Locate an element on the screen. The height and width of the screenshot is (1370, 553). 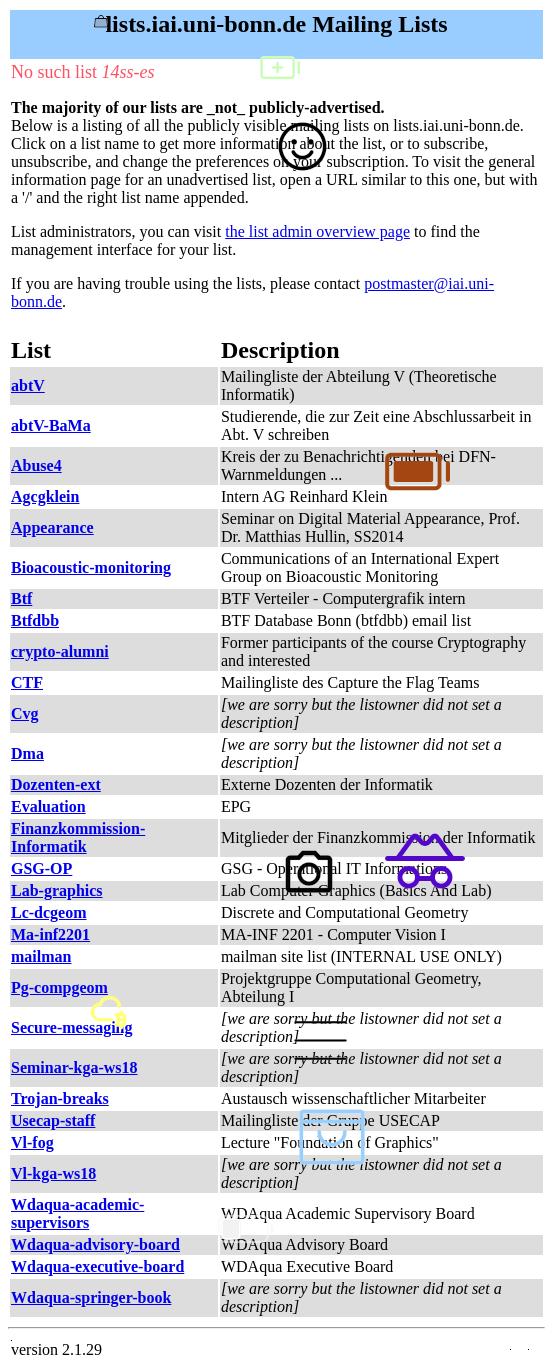
indicates battery level at 40% is located at coordinates (246, 1229).